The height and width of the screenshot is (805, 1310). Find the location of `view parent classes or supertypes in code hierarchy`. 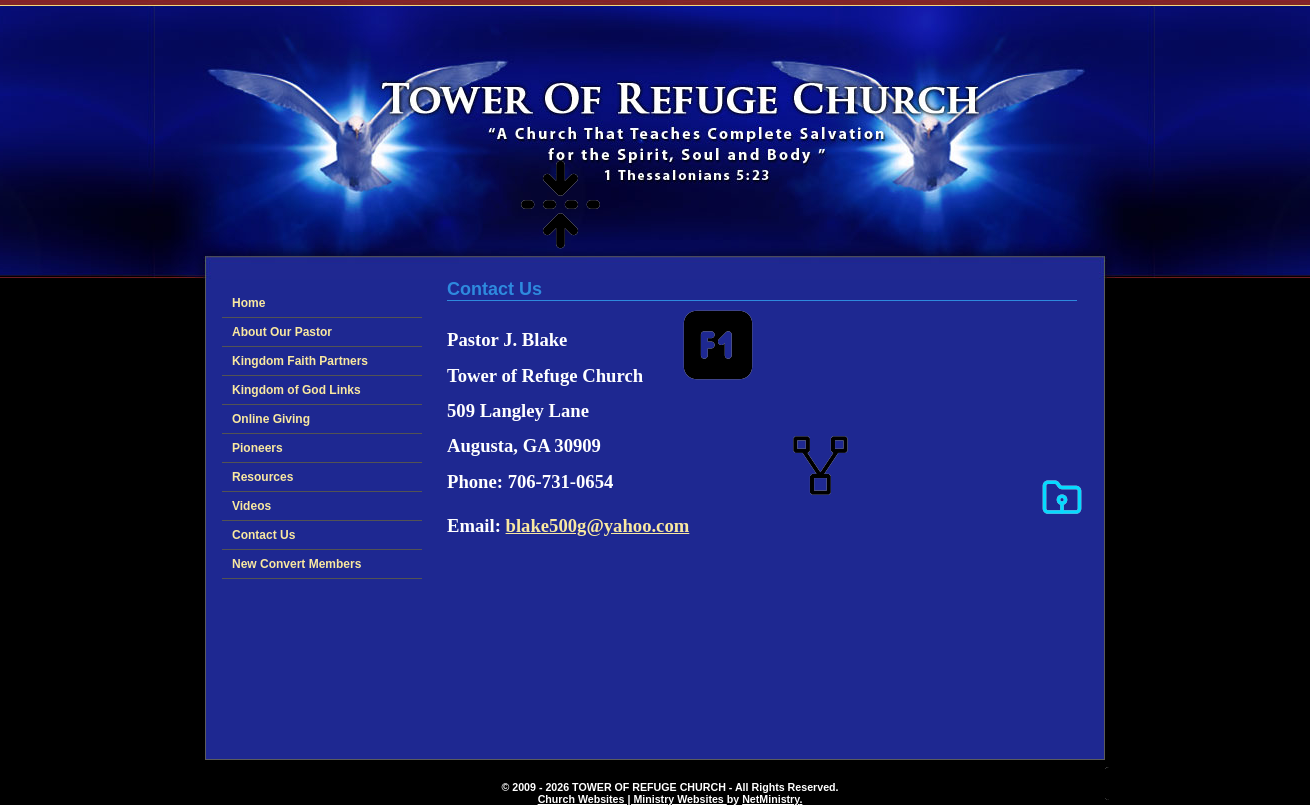

view parent classes or supertypes in code hierarchy is located at coordinates (822, 465).